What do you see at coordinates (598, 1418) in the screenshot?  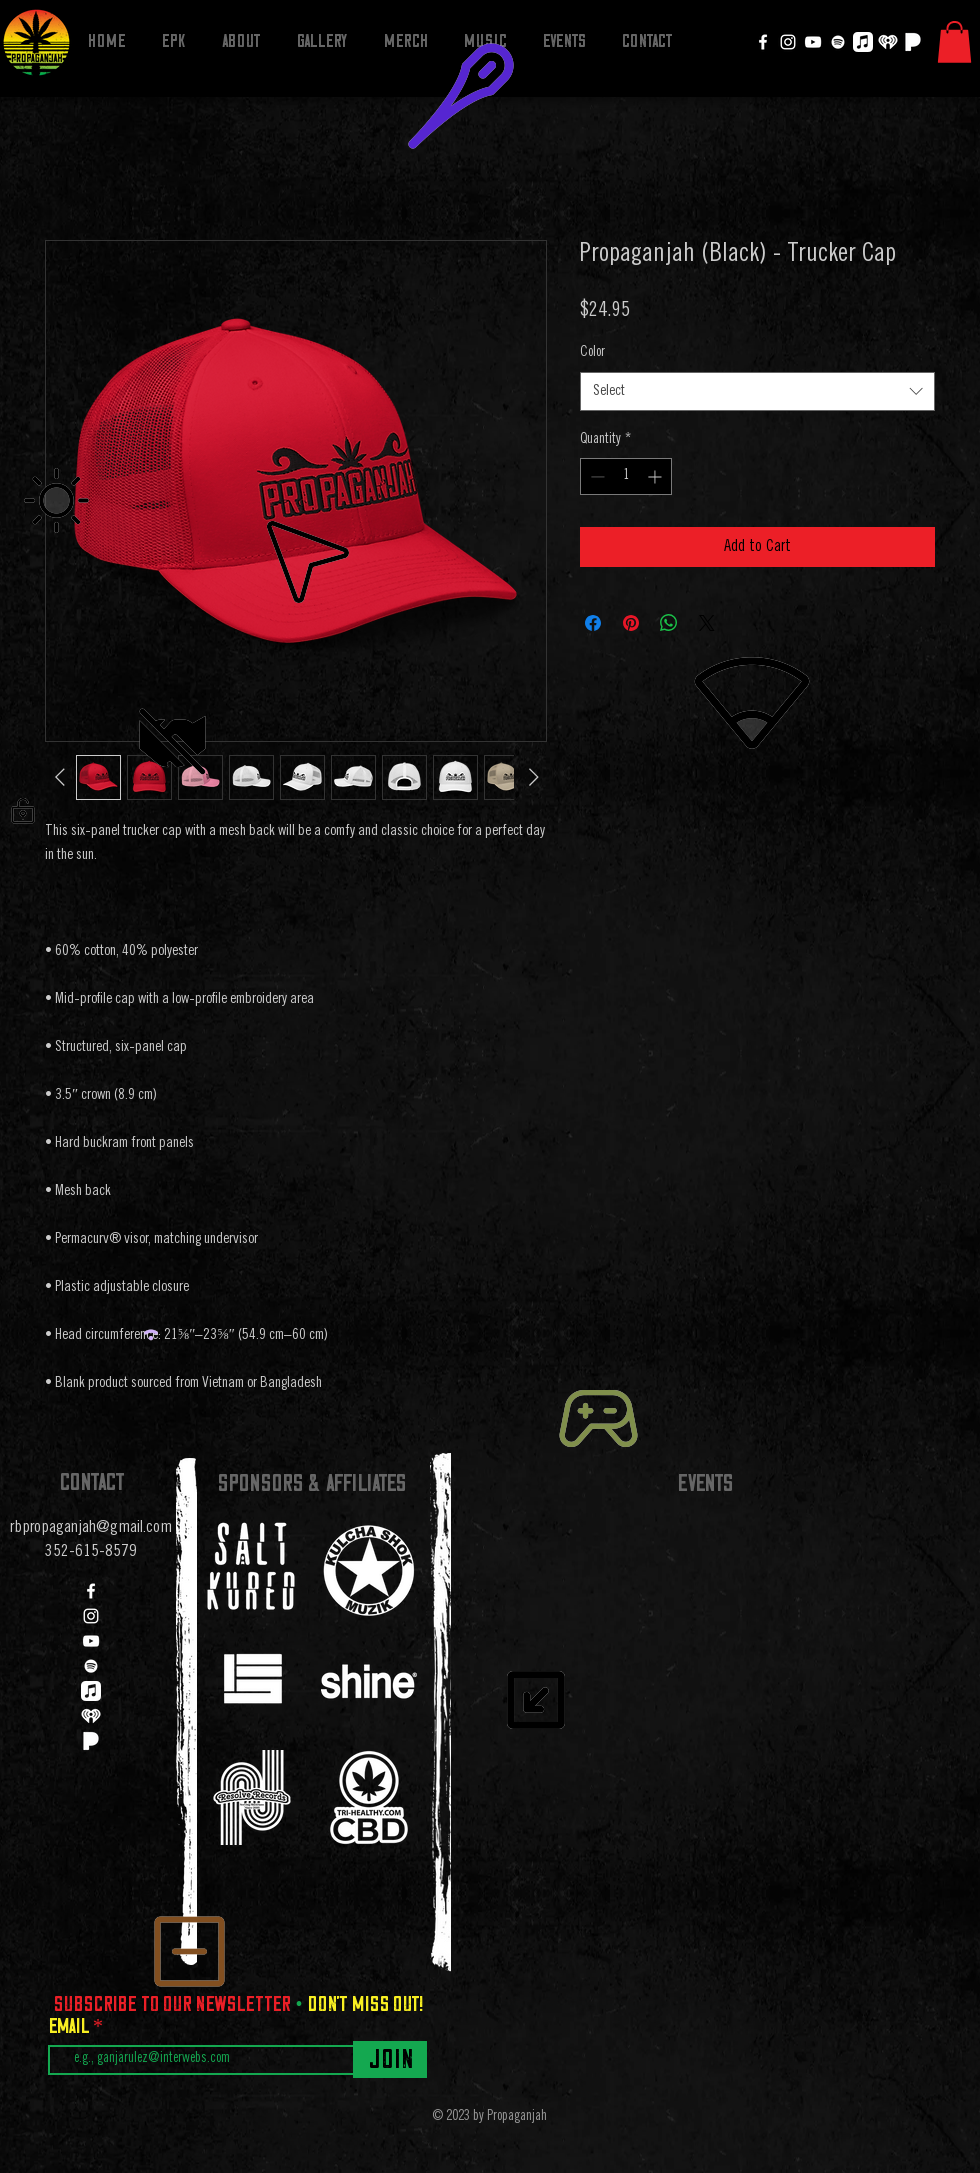 I see `access games or gaming features` at bounding box center [598, 1418].